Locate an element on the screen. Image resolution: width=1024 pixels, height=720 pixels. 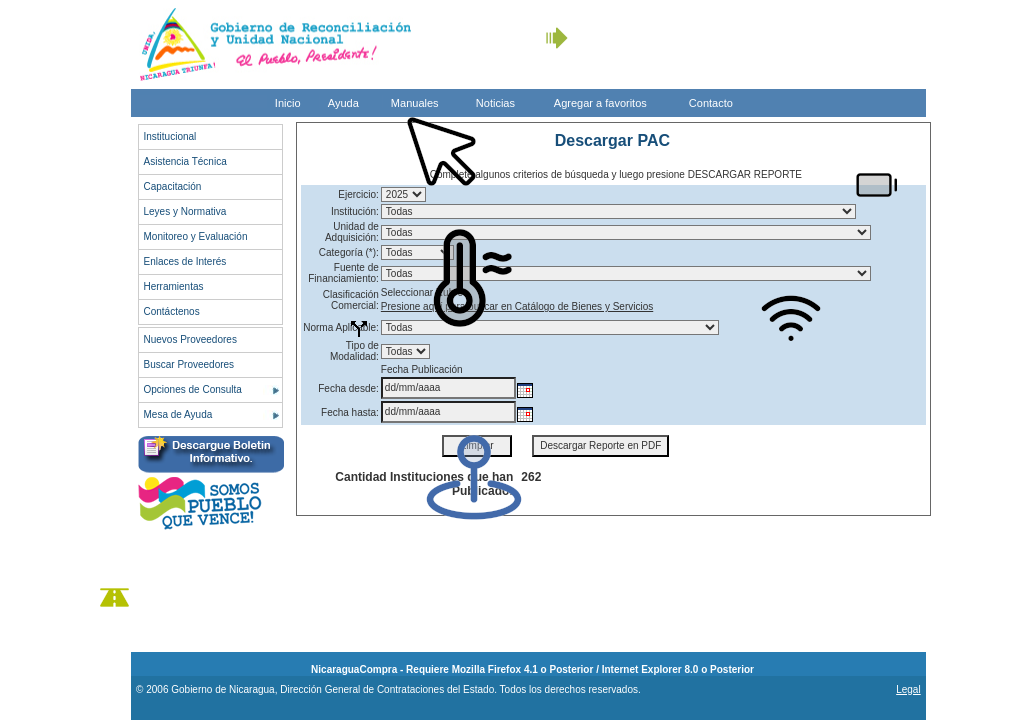
skip forward or advance multiple steps is located at coordinates (556, 38).